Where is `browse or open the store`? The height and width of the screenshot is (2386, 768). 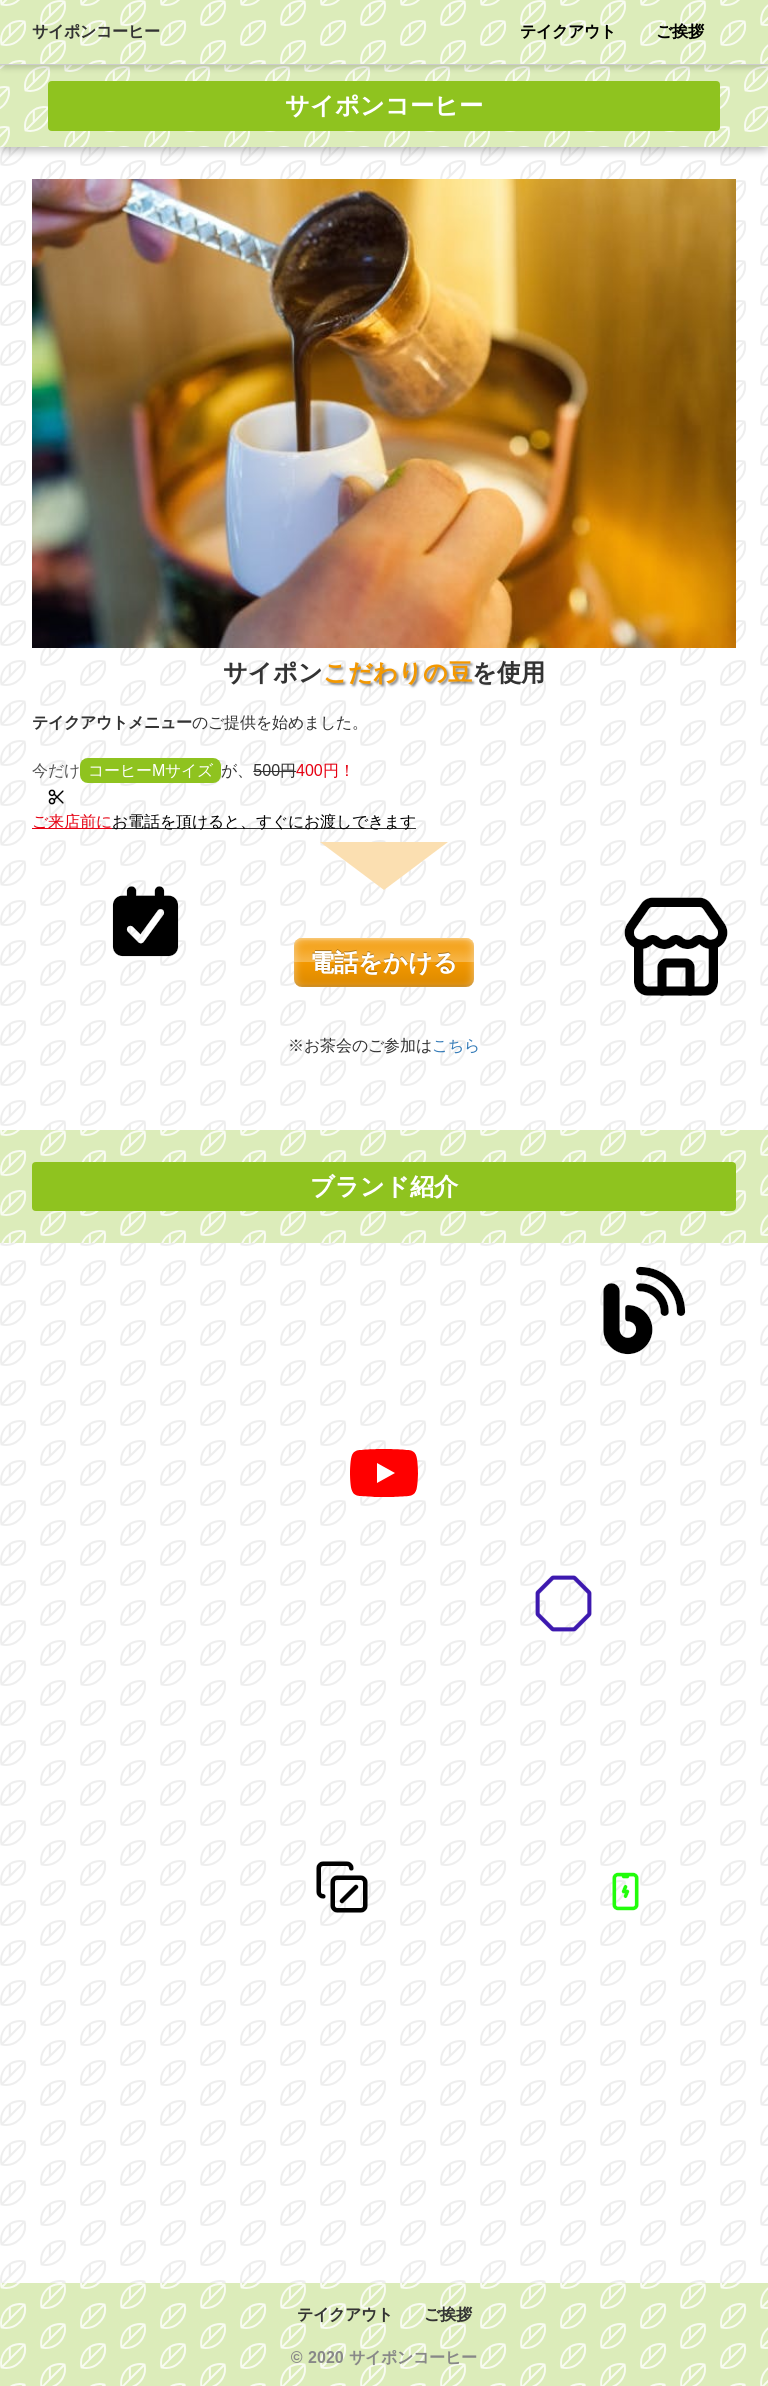
browse or open the store is located at coordinates (676, 949).